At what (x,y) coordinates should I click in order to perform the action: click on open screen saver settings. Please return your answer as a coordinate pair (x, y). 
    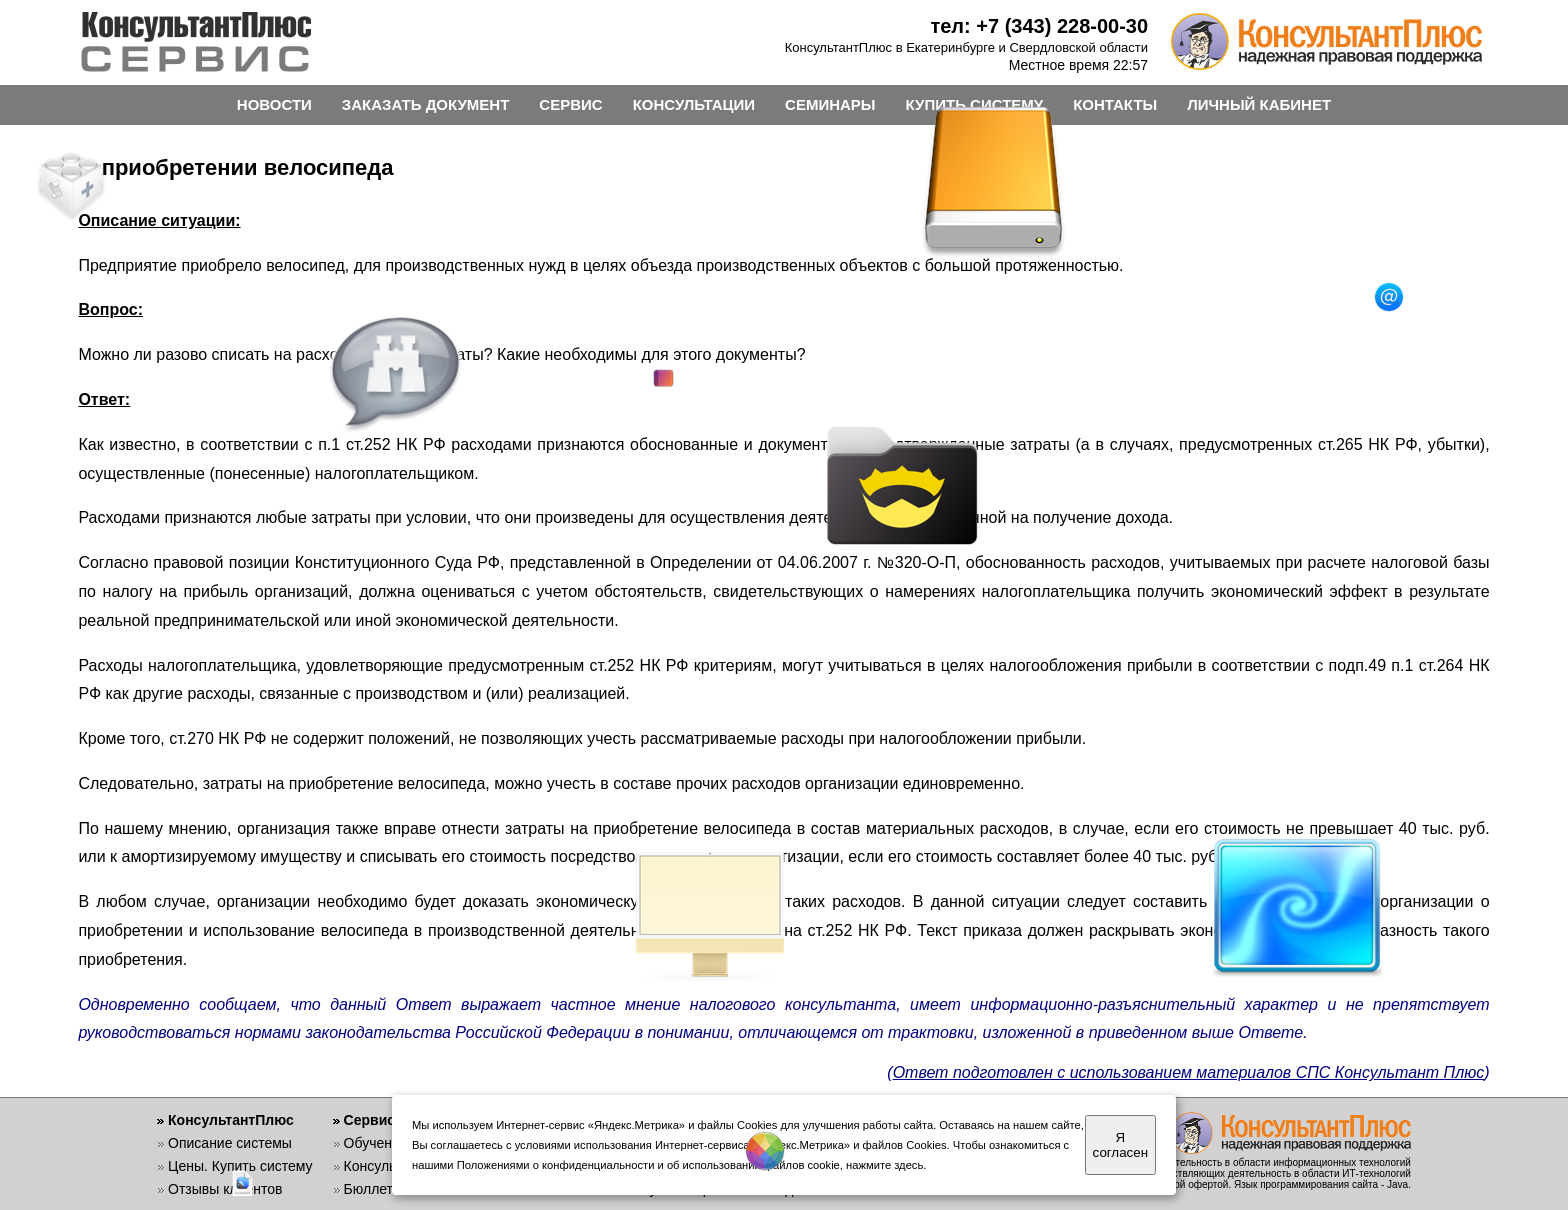
    Looking at the image, I should click on (1297, 909).